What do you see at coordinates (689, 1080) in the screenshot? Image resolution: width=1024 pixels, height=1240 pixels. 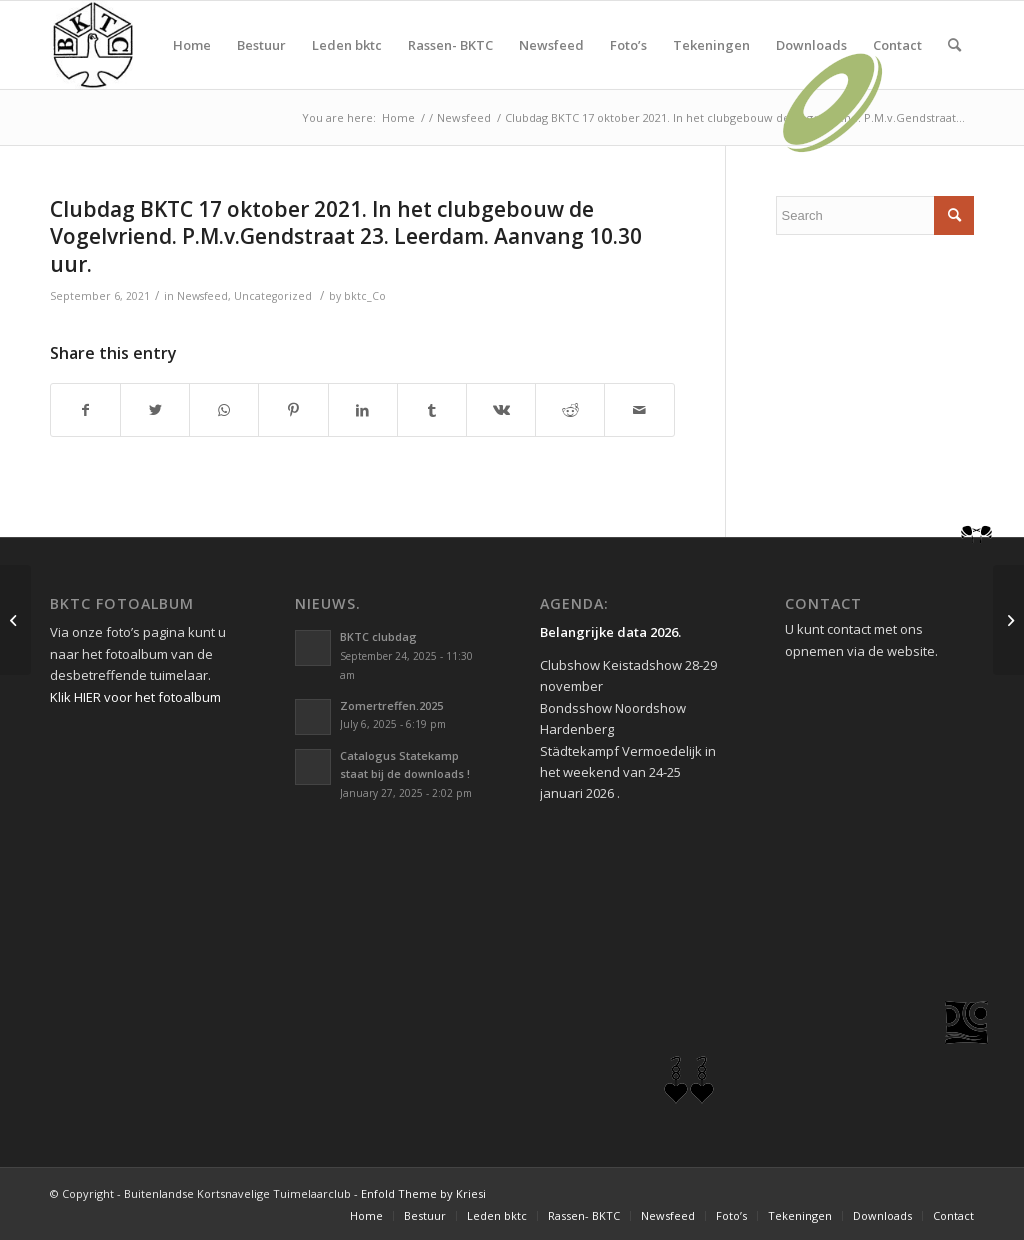 I see `browse heart-shaped earrings in jewelry collection` at bounding box center [689, 1080].